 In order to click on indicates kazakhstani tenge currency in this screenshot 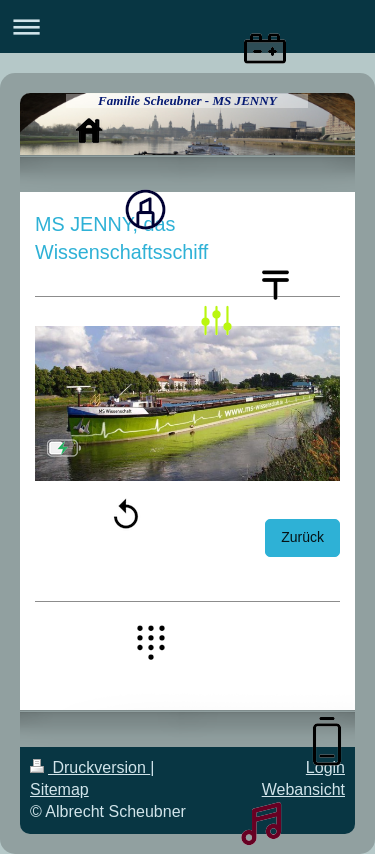, I will do `click(275, 284)`.